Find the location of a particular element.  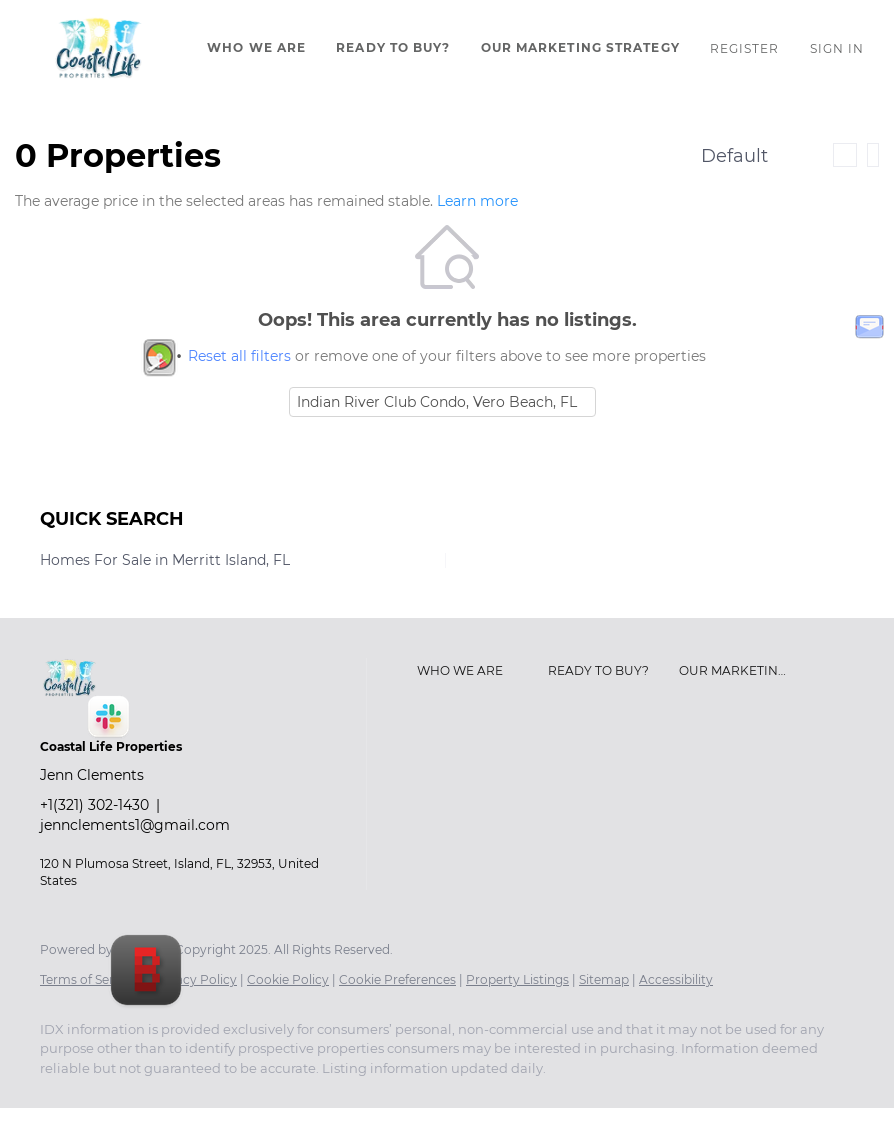

open email application is located at coordinates (869, 326).